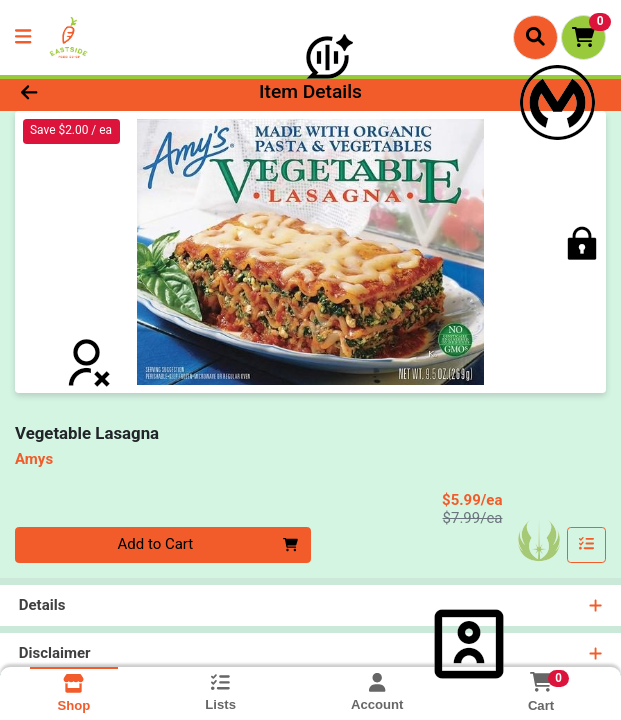 Image resolution: width=621 pixels, height=720 pixels. Describe the element at coordinates (539, 540) in the screenshot. I see `jedi order logo from star wars` at that location.